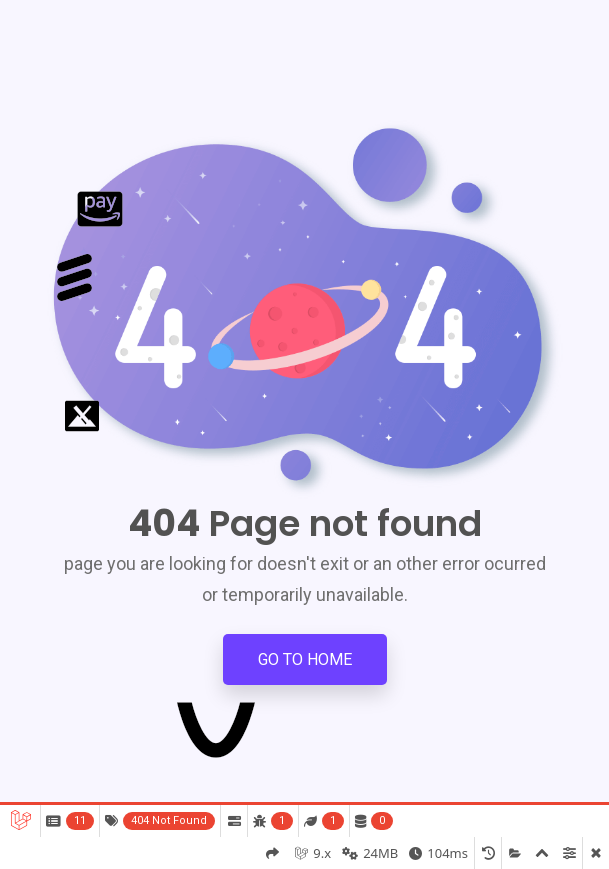 The image size is (609, 869). I want to click on ericsson brand logo, so click(74, 277).